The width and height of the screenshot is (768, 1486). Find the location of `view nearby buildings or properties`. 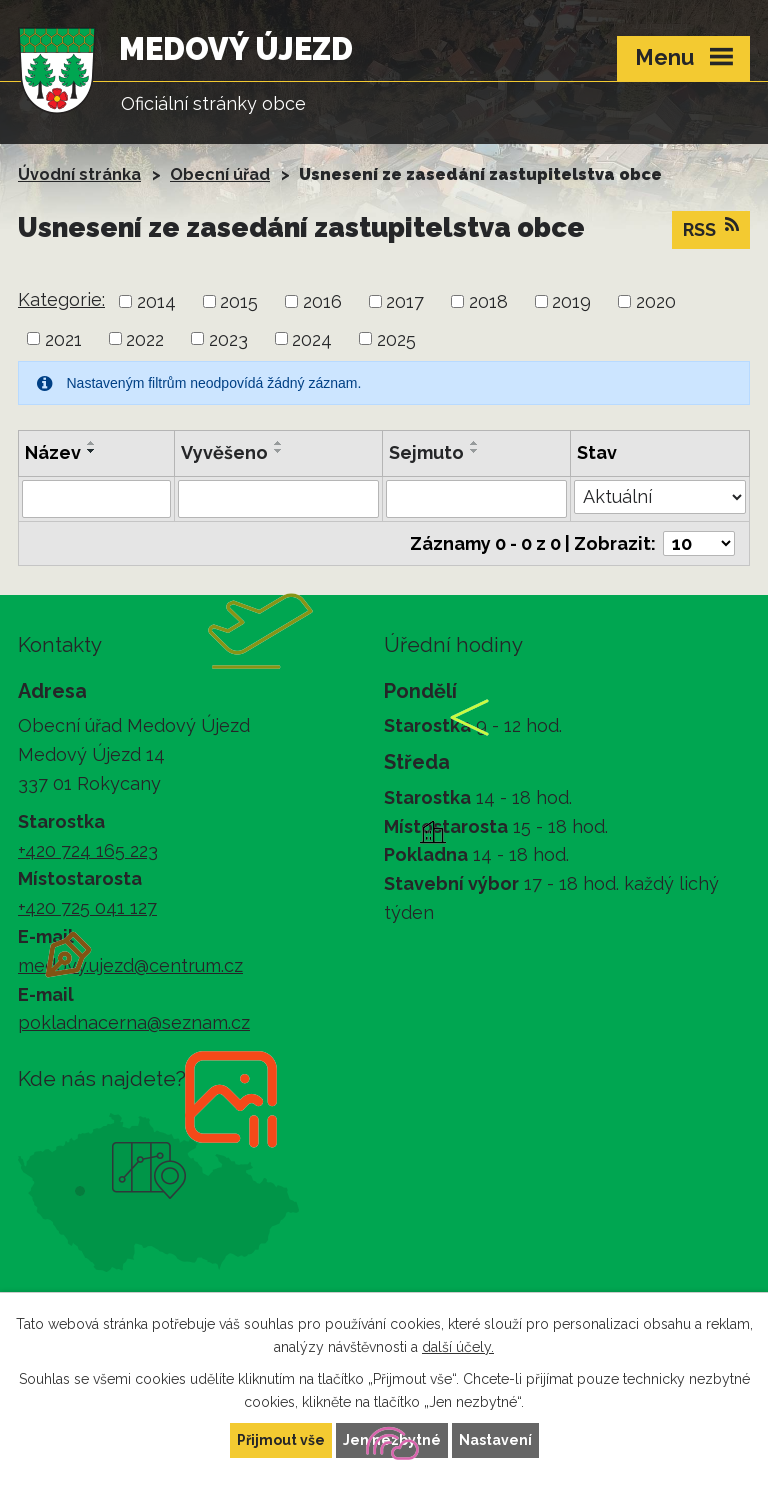

view nearby buildings or properties is located at coordinates (433, 833).